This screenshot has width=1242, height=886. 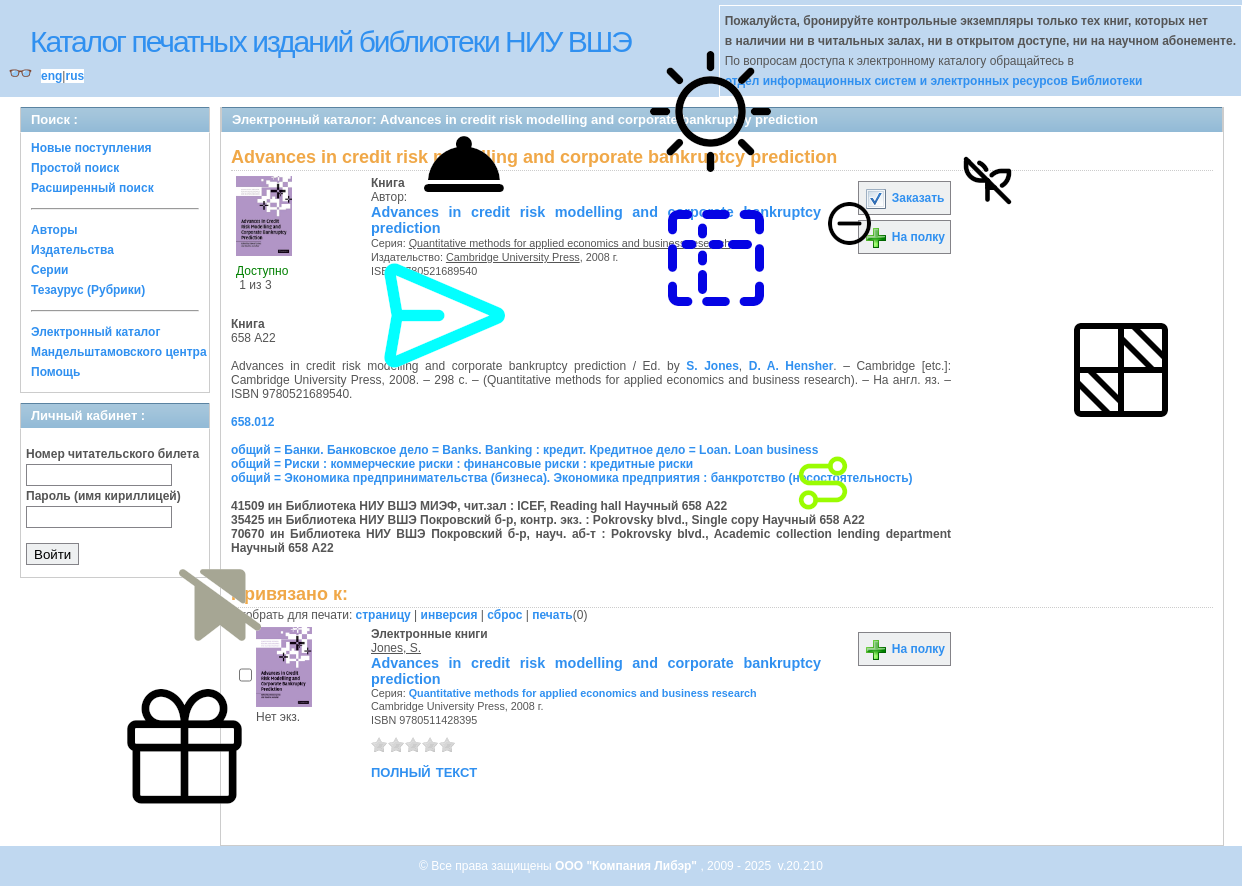 I want to click on access gifts or rewards, so click(x=184, y=751).